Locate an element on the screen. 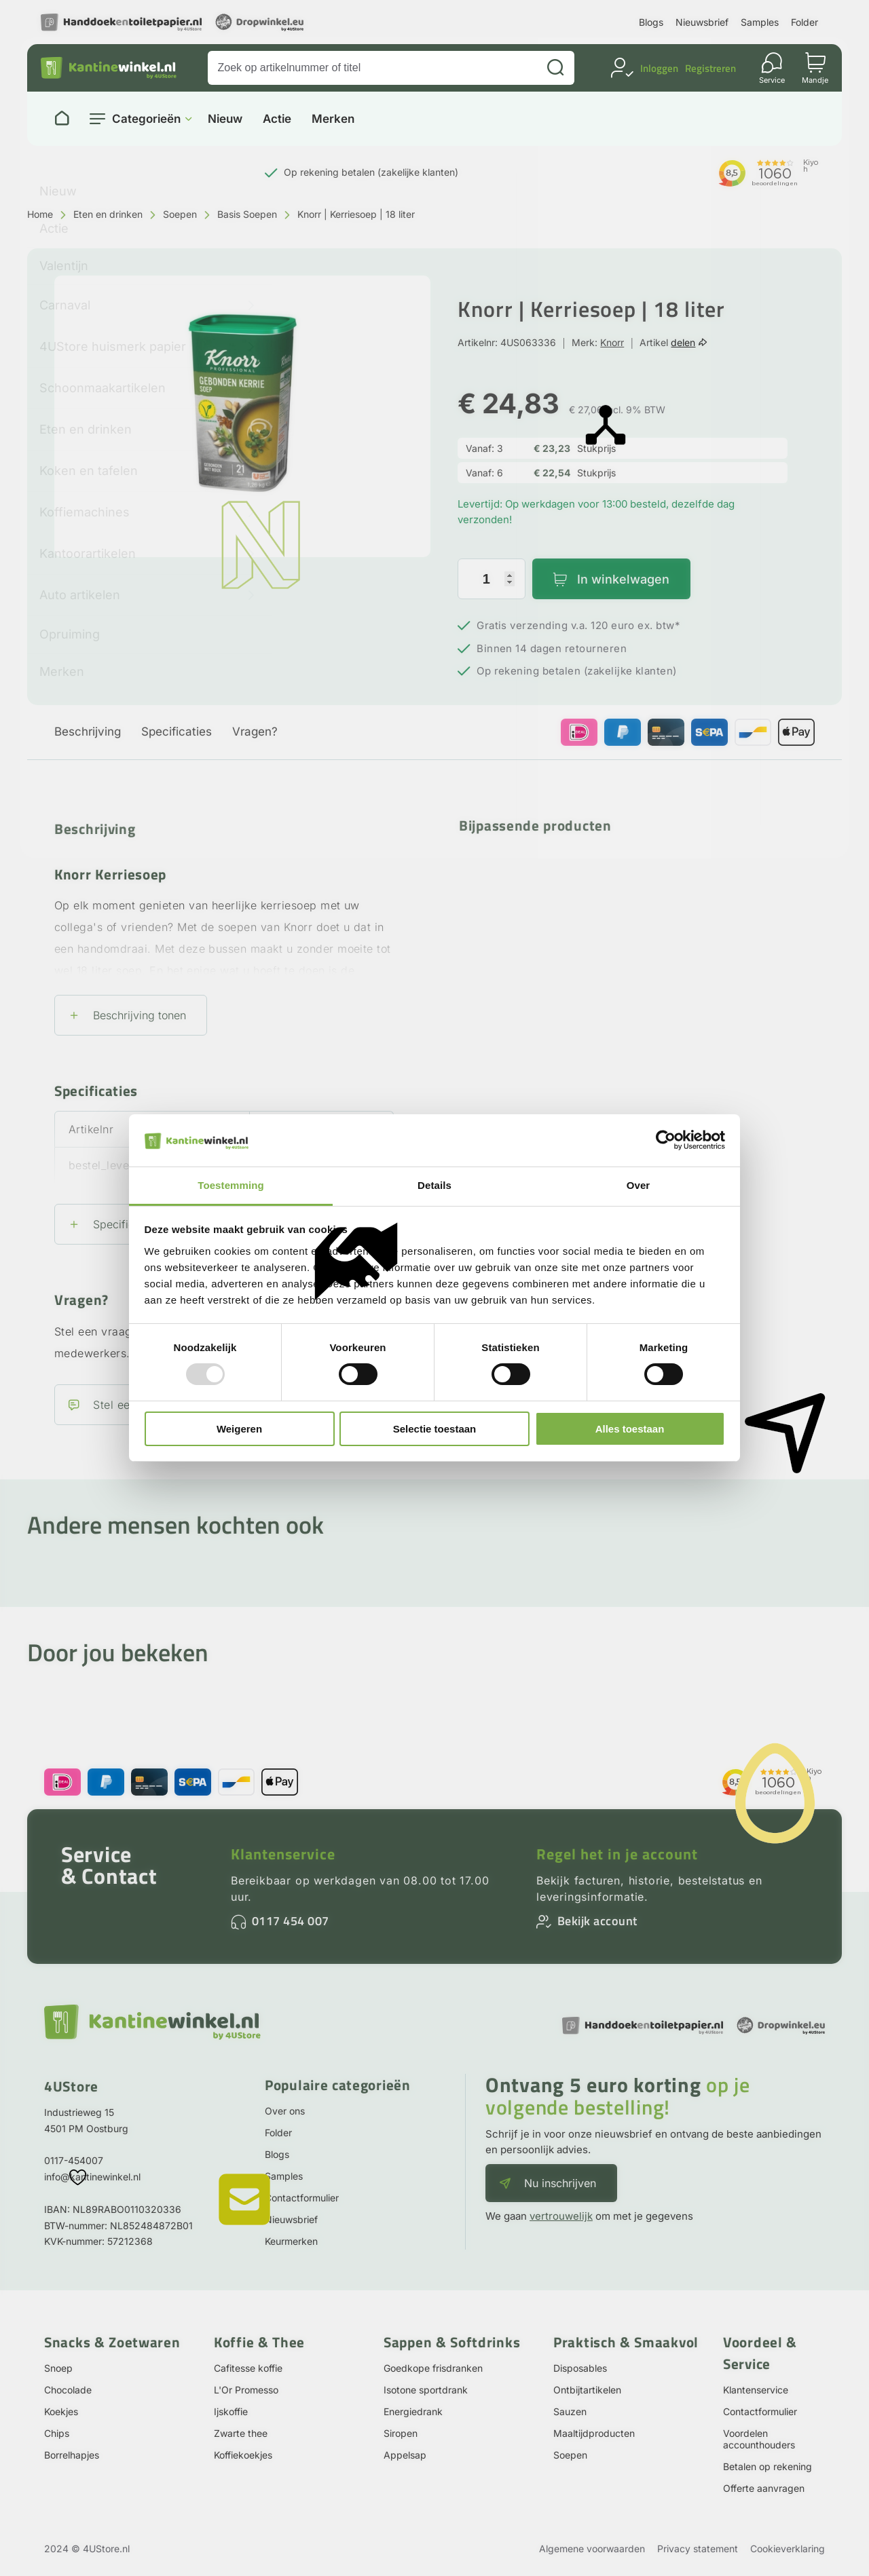 The width and height of the screenshot is (869, 2576). connect or manage connected devices is located at coordinates (606, 425).